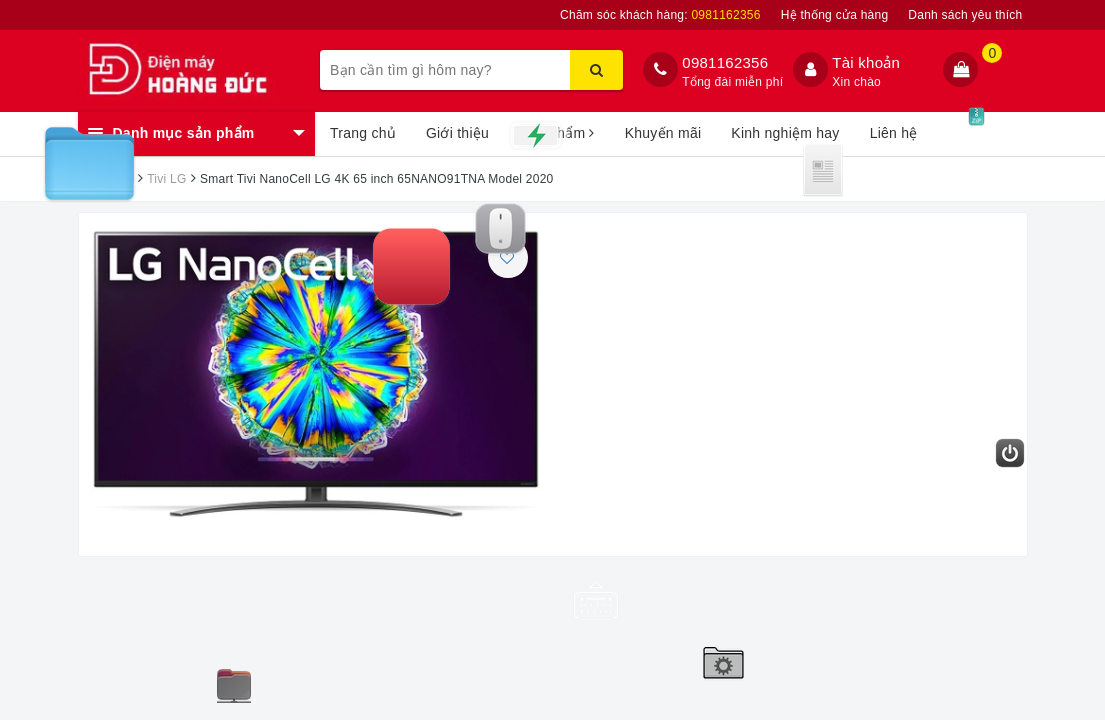 The width and height of the screenshot is (1105, 720). Describe the element at coordinates (234, 686) in the screenshot. I see `access a remote or network folder` at that location.